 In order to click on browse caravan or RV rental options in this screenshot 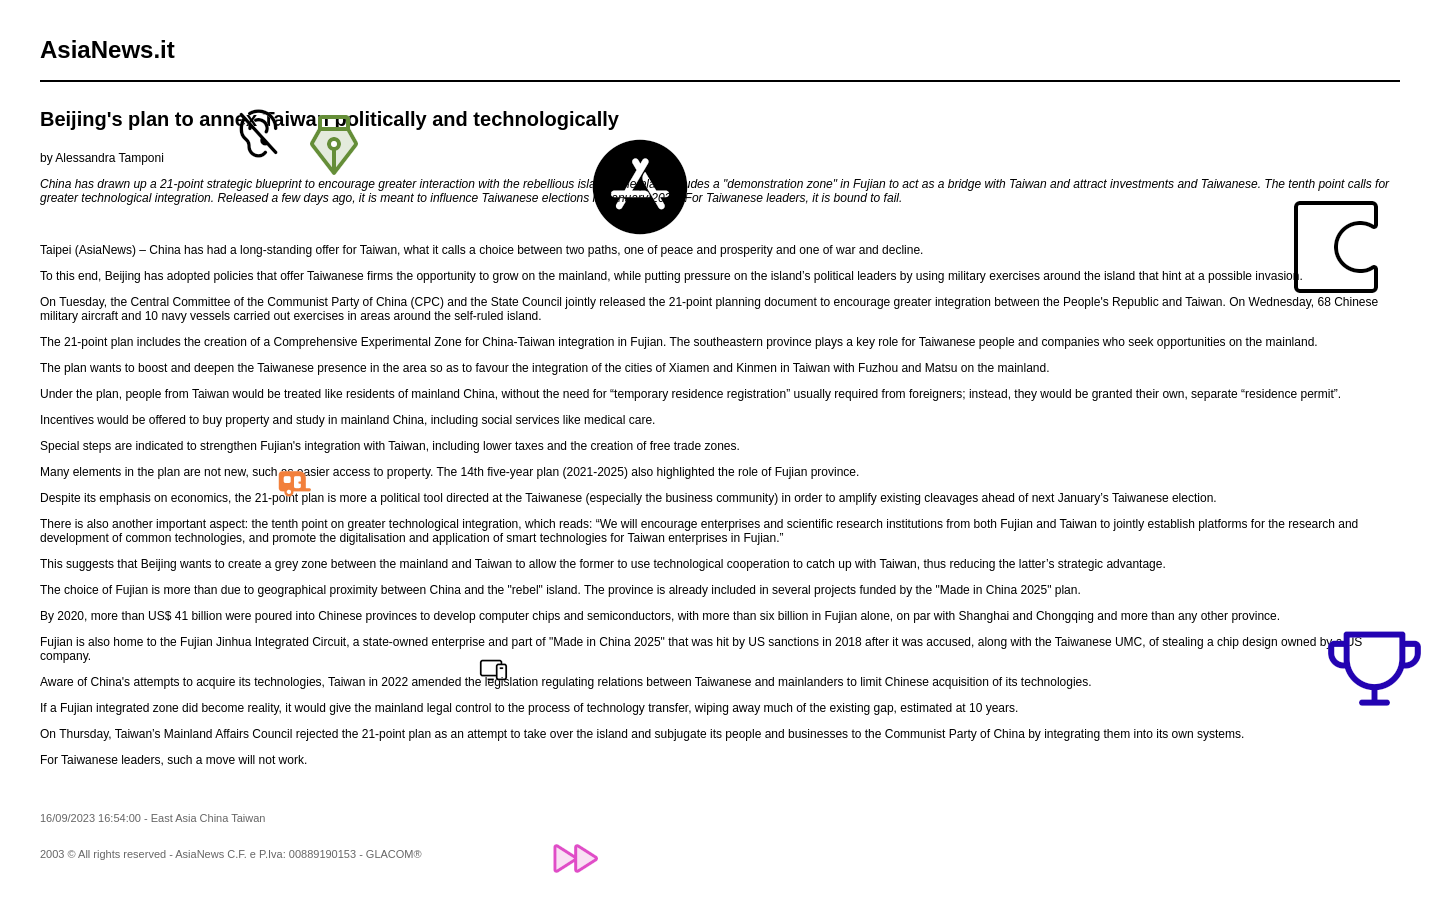, I will do `click(294, 483)`.